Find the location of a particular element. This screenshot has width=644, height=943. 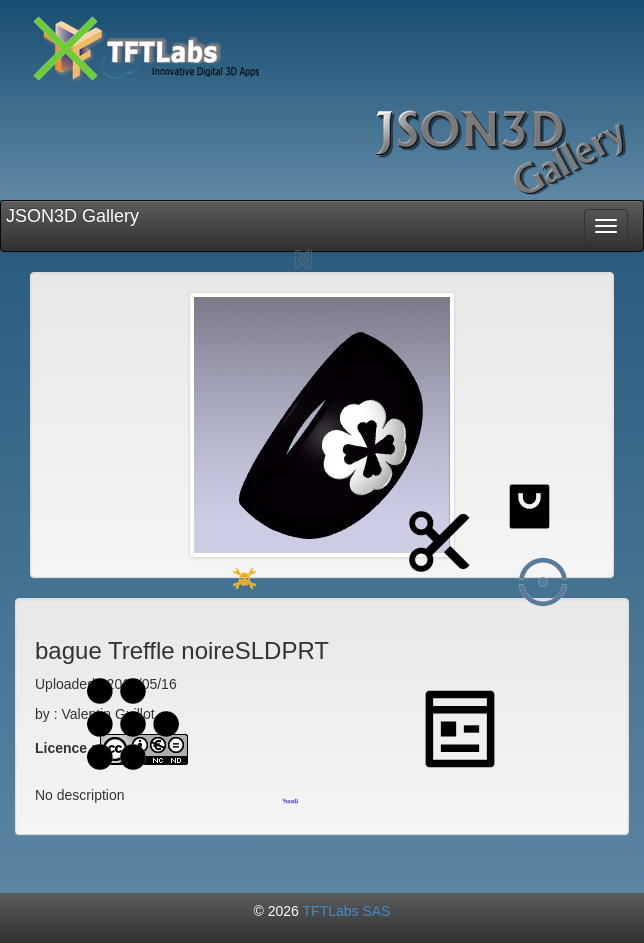

close the current window or dialog is located at coordinates (65, 48).